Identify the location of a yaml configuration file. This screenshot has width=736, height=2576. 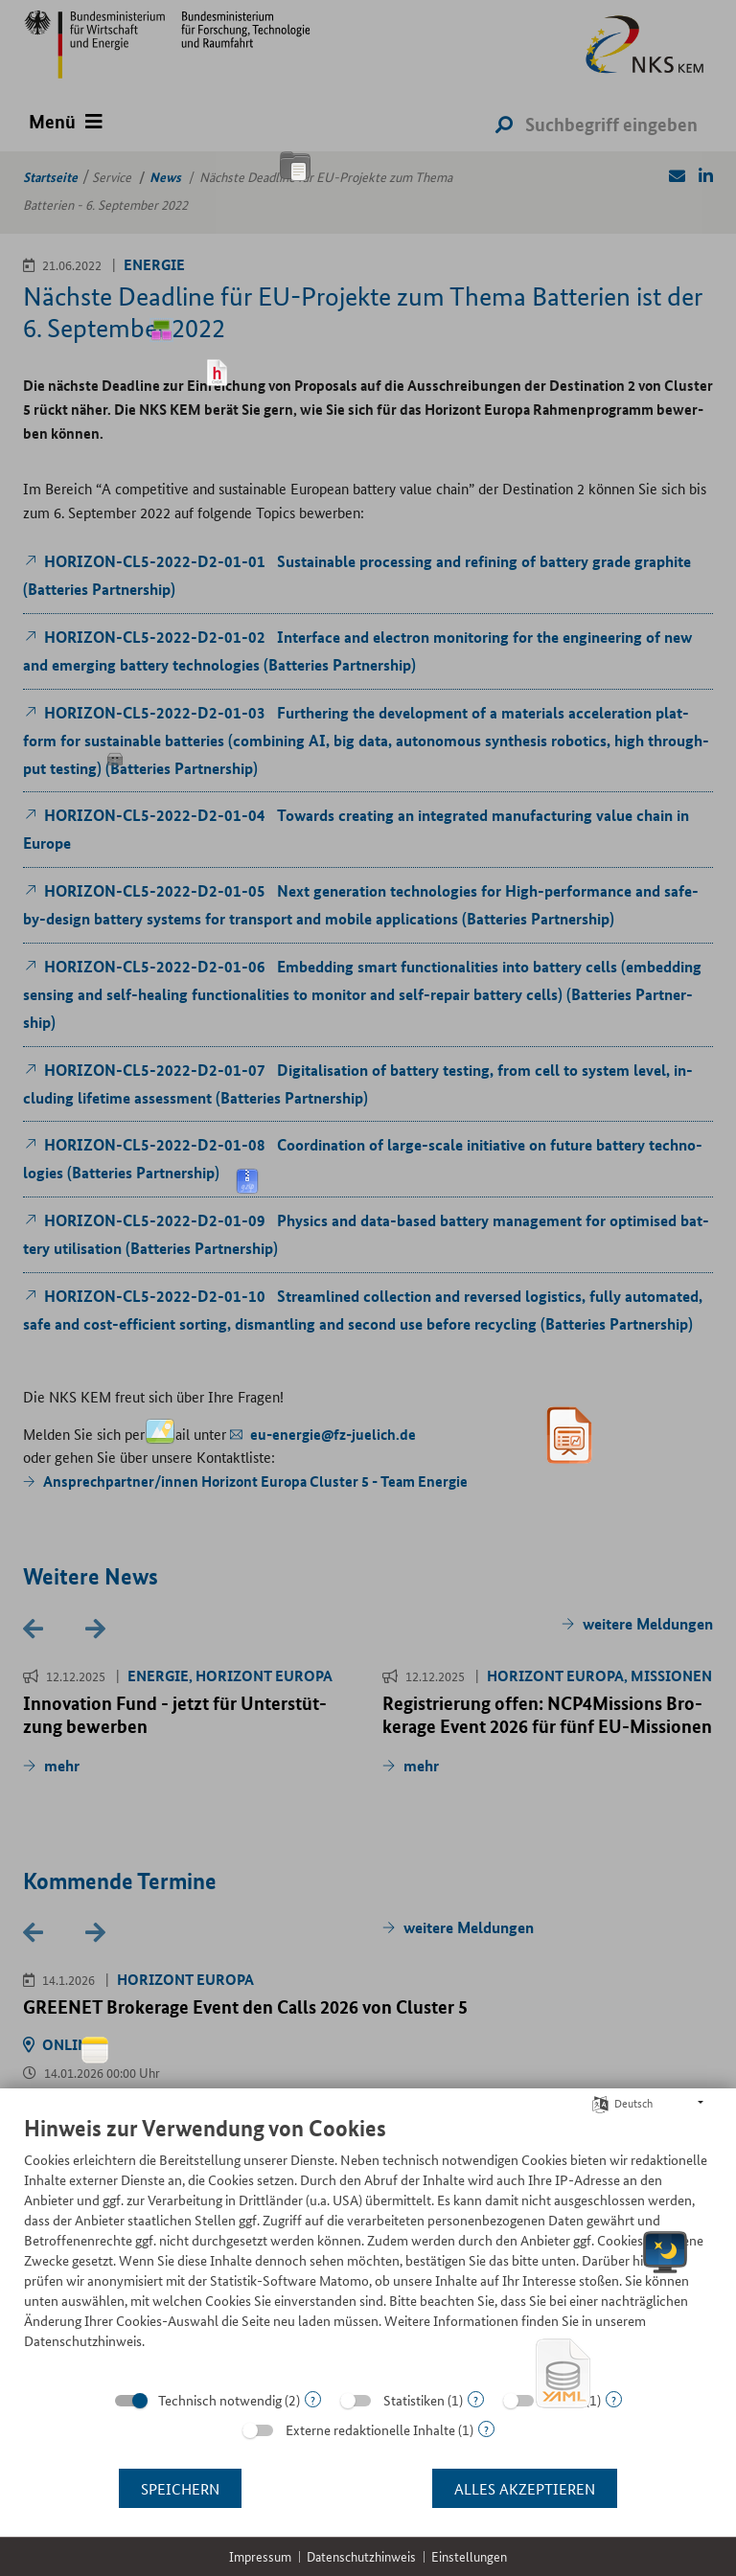
(563, 2373).